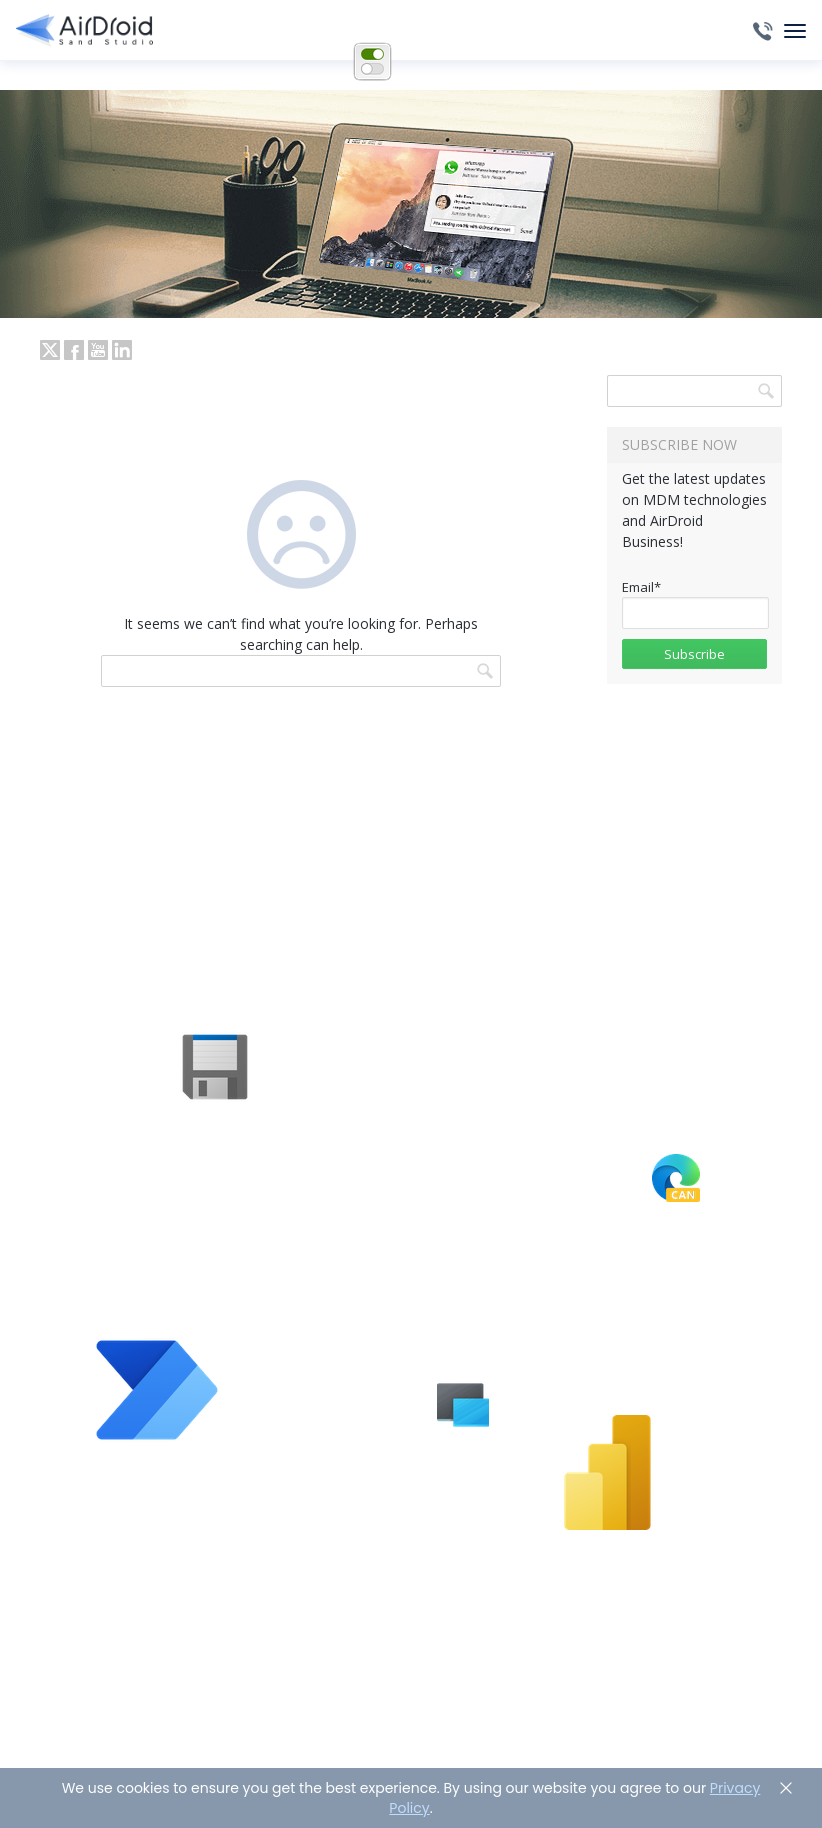  I want to click on open gnome tweaks to customize desktop settings, so click(372, 61).